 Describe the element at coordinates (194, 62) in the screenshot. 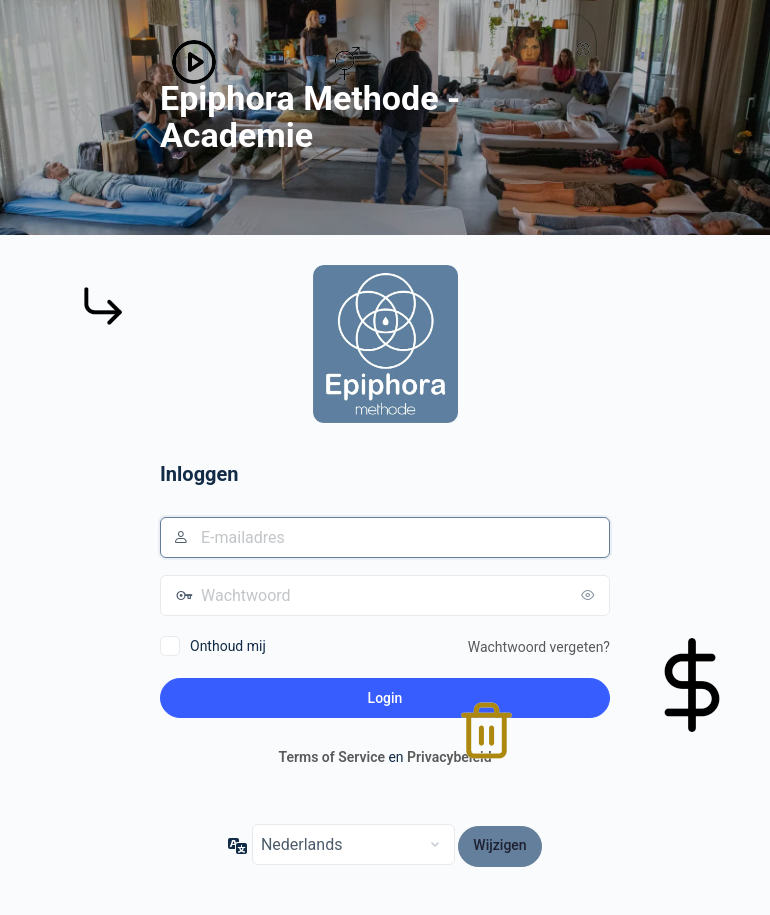

I see `play video or audio content` at that location.